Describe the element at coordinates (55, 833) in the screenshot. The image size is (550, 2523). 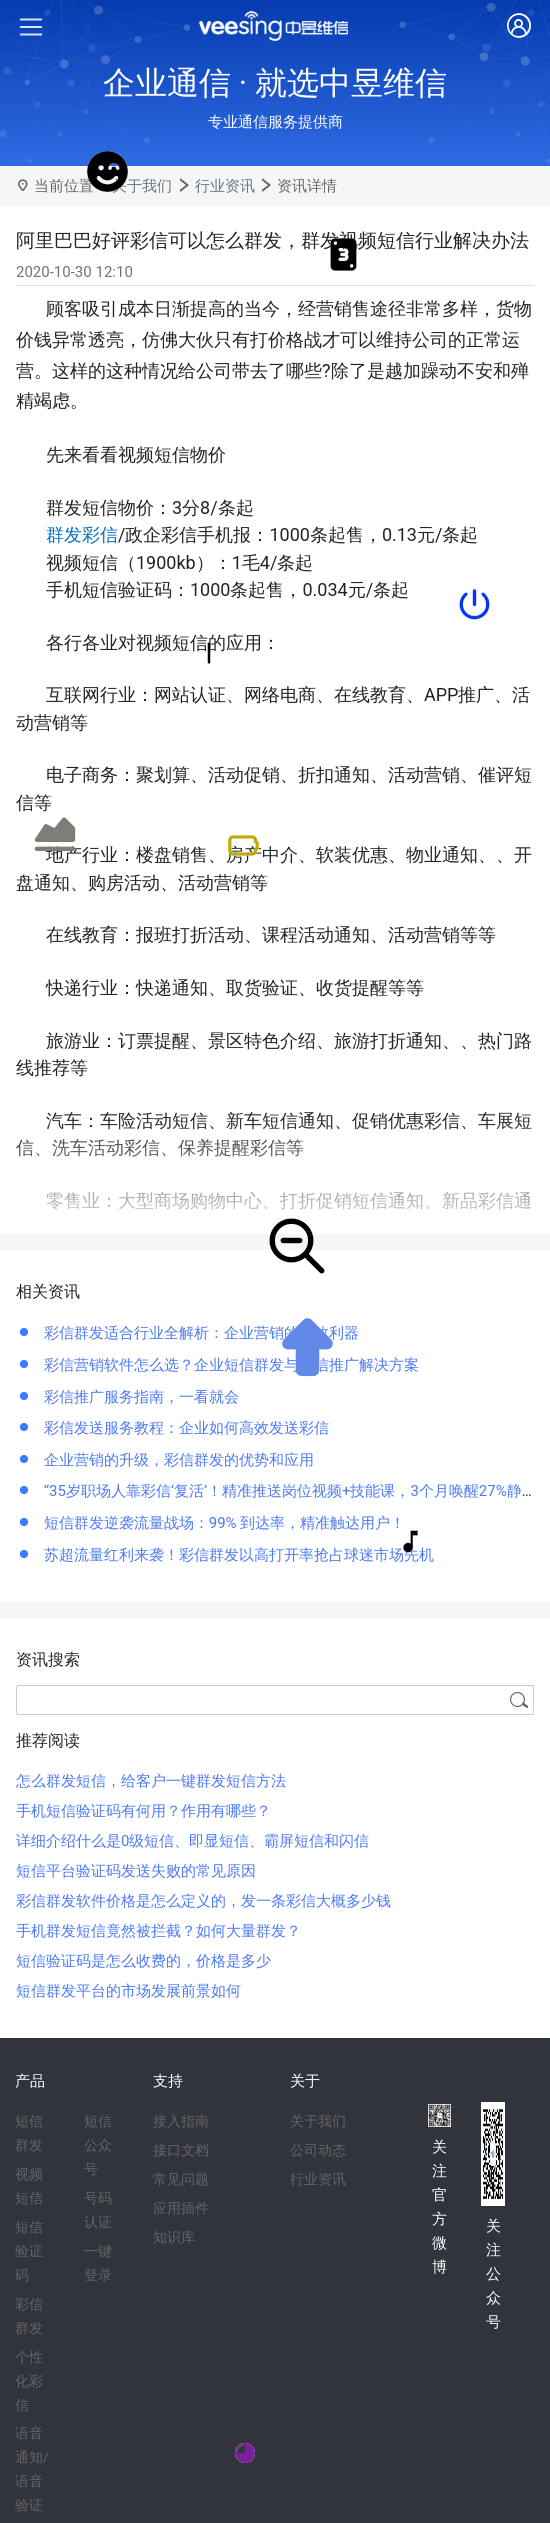
I see `view area chart or graph` at that location.